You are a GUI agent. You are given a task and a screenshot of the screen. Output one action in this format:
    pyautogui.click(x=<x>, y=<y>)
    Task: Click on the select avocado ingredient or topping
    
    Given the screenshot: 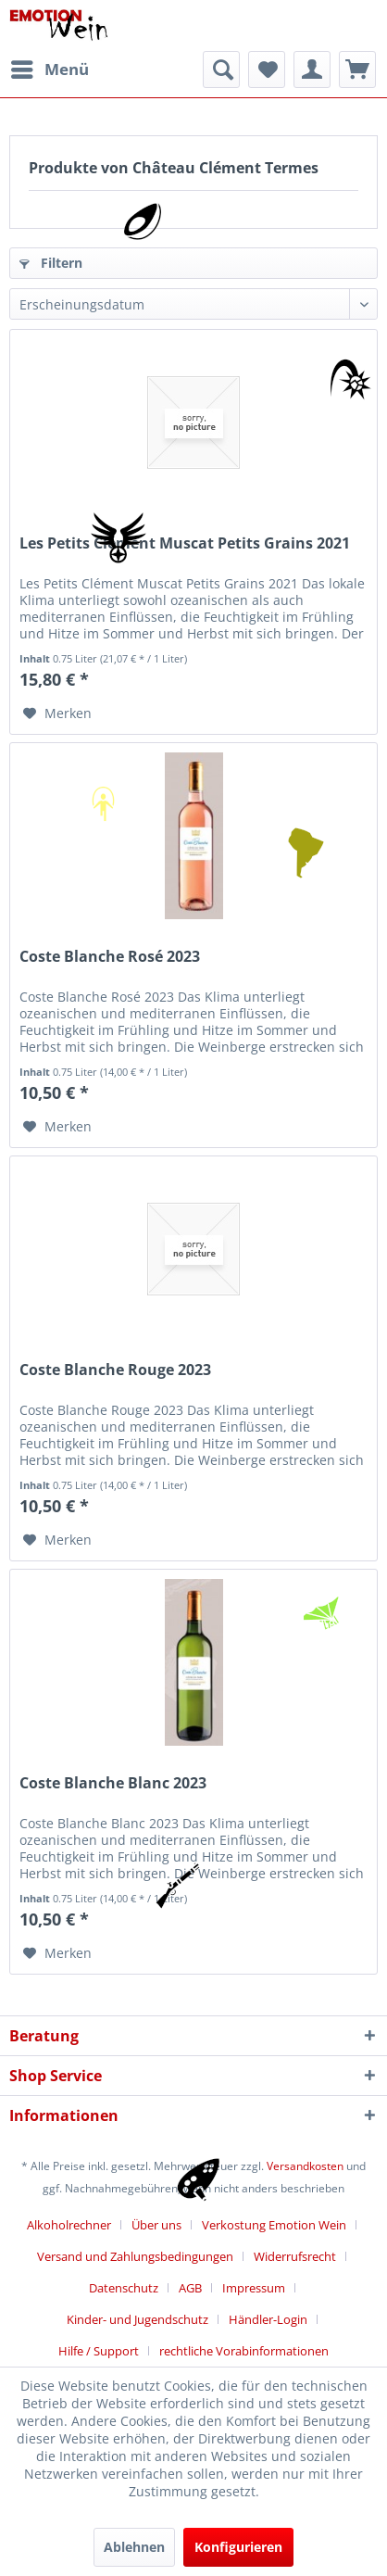 What is the action you would take?
    pyautogui.click(x=143, y=221)
    